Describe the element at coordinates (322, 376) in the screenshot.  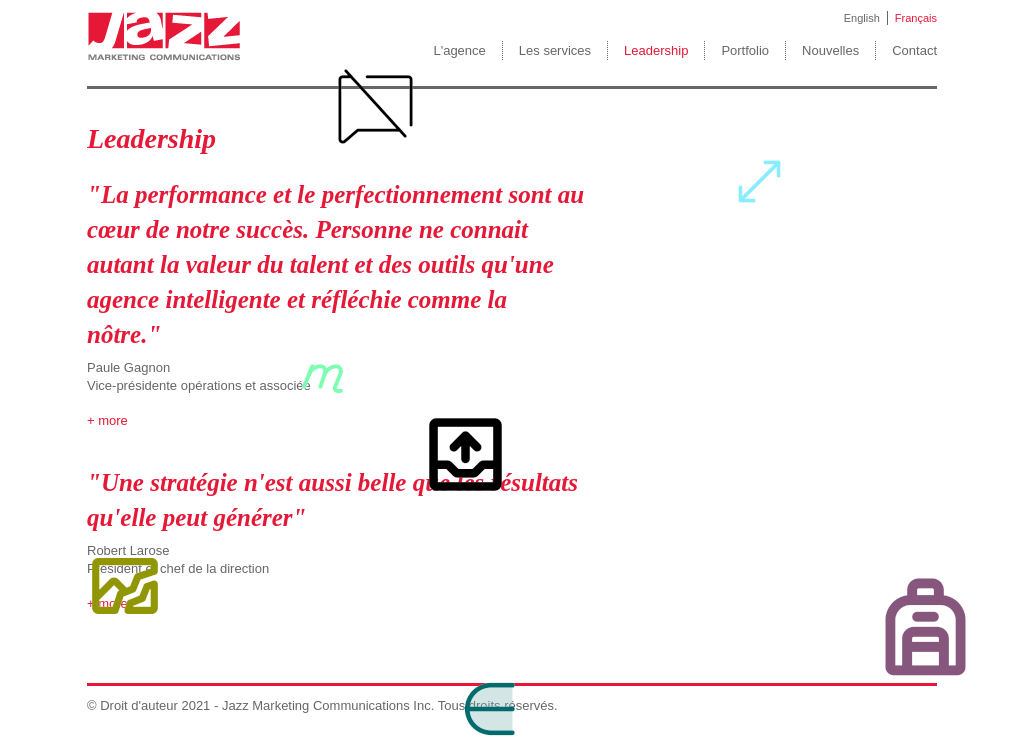
I see `open the Meetup app` at that location.